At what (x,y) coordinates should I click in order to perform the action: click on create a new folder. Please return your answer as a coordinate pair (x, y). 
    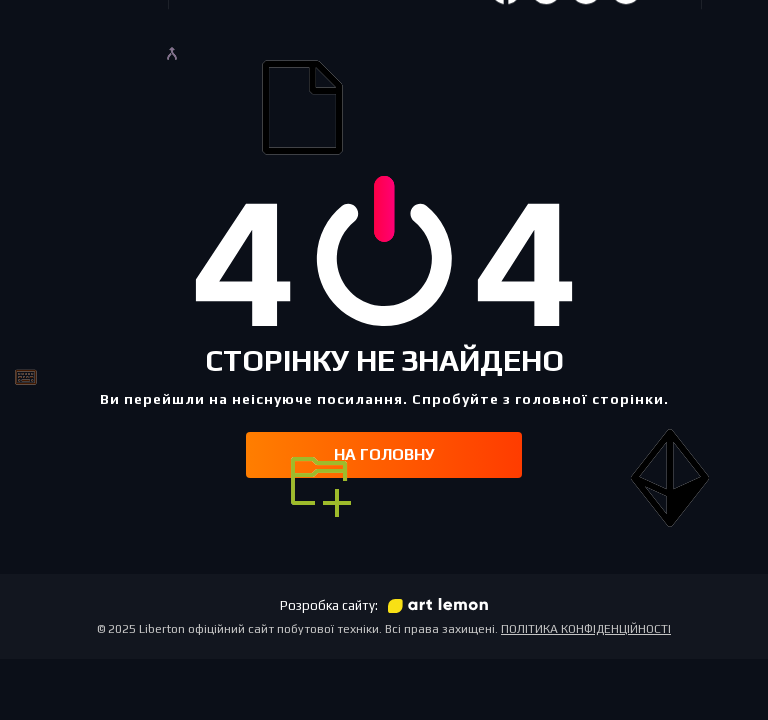
    Looking at the image, I should click on (319, 485).